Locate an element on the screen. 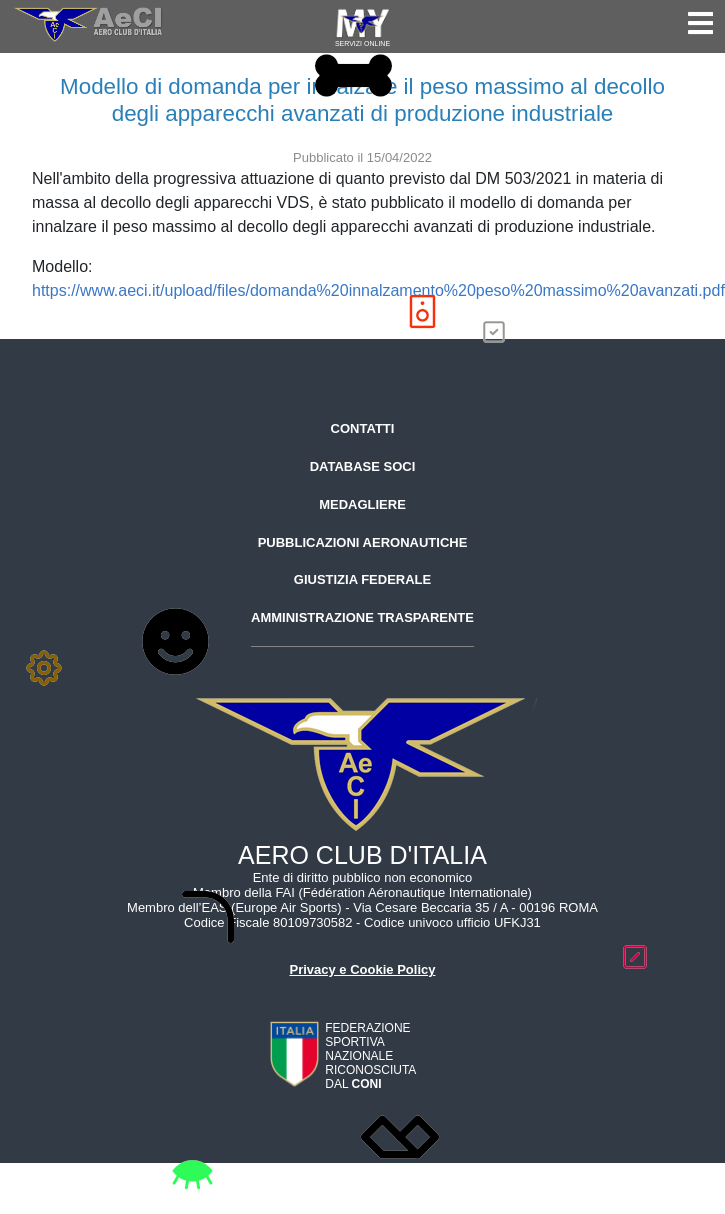  mark a task or item as complete is located at coordinates (494, 332).